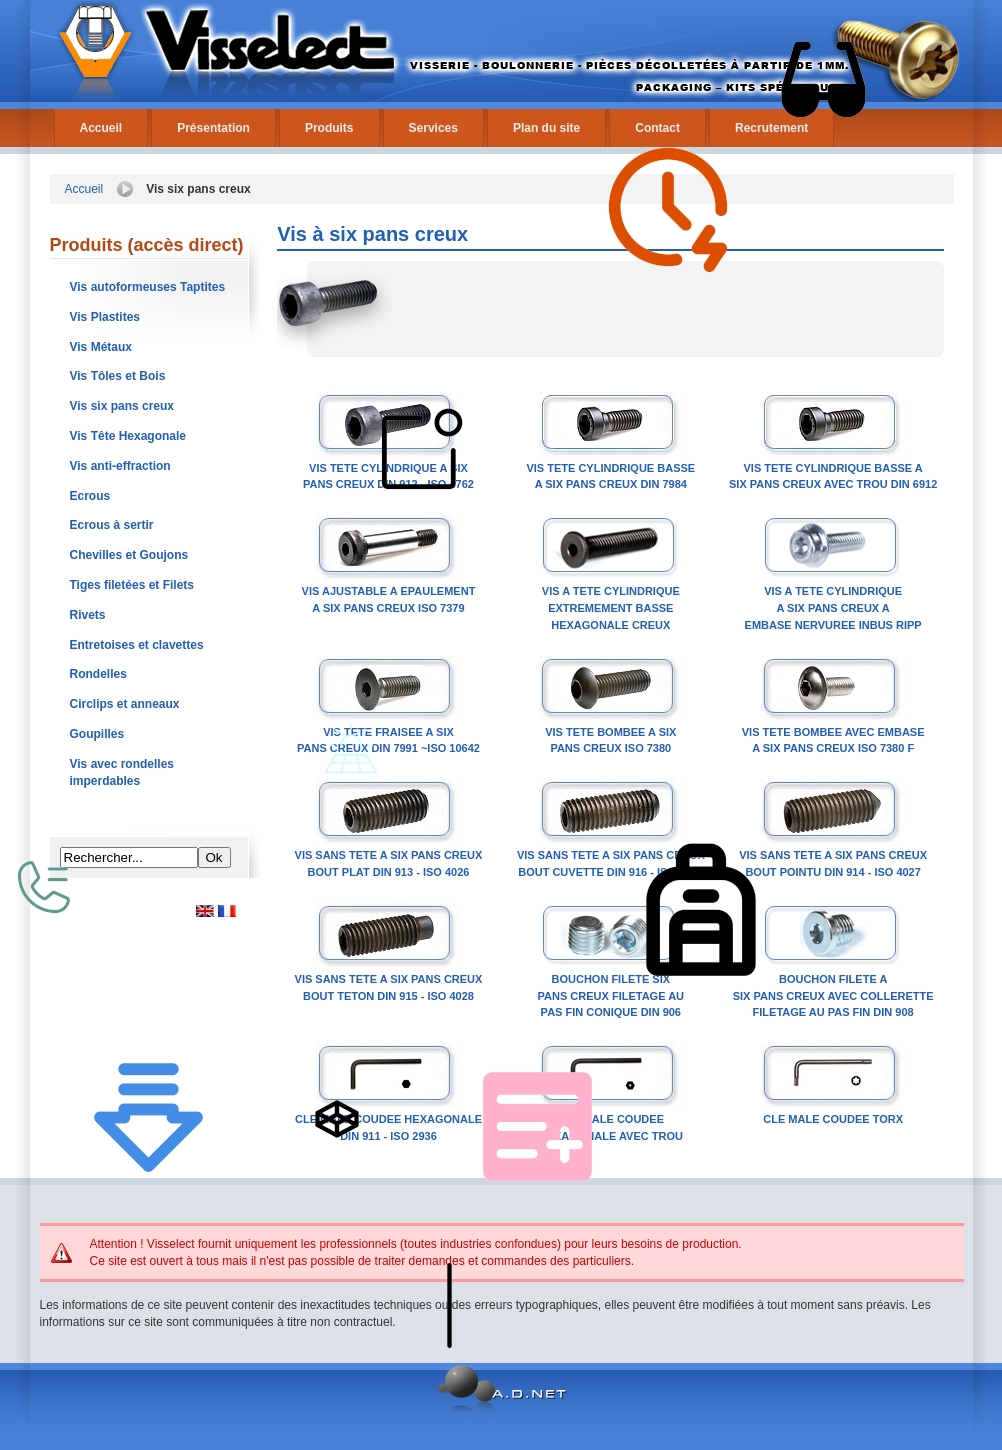 The image size is (1002, 1450). Describe the element at coordinates (351, 751) in the screenshot. I see `access solar energy settings` at that location.